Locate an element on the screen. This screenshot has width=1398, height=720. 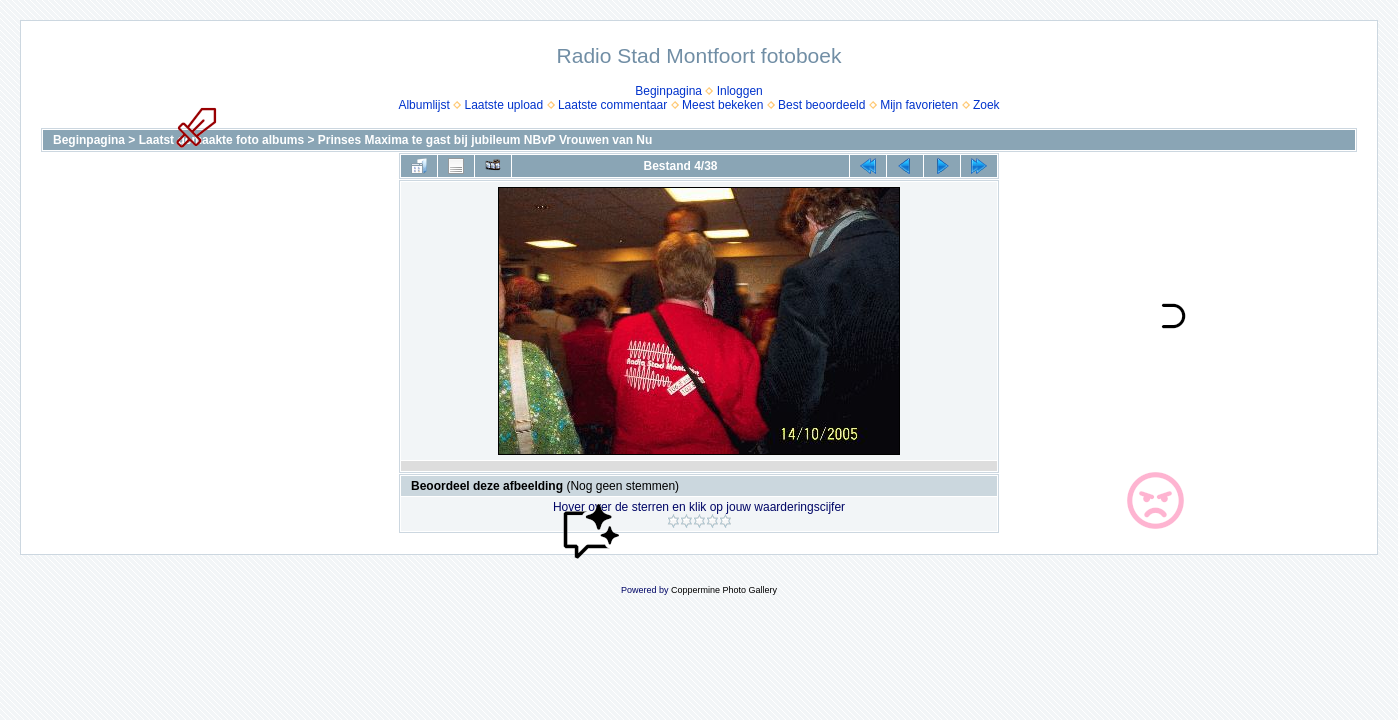
start an AI-powered chat conversation is located at coordinates (589, 533).